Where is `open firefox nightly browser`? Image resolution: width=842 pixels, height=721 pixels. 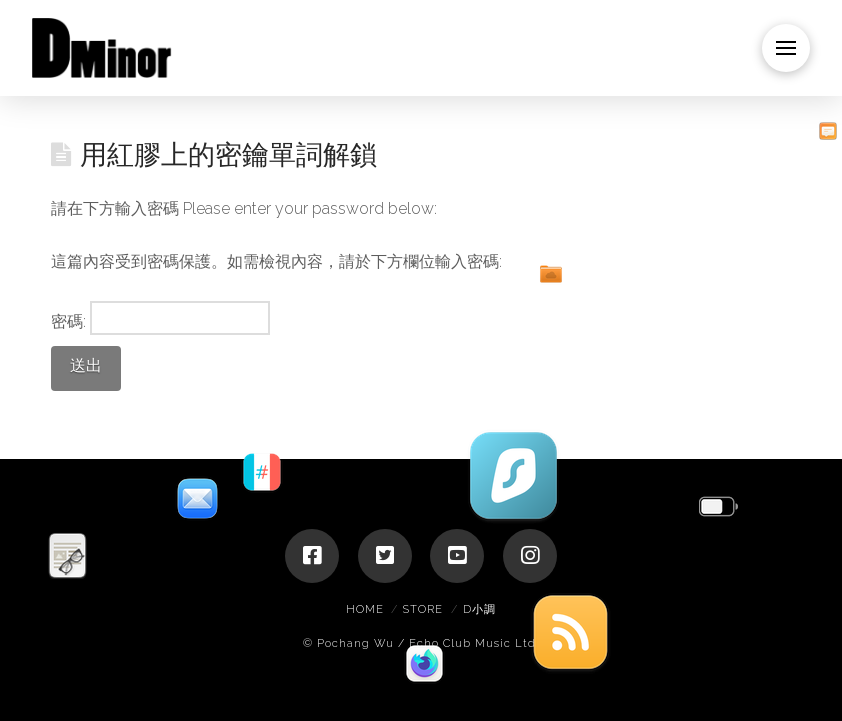
open firefox nightly browser is located at coordinates (424, 663).